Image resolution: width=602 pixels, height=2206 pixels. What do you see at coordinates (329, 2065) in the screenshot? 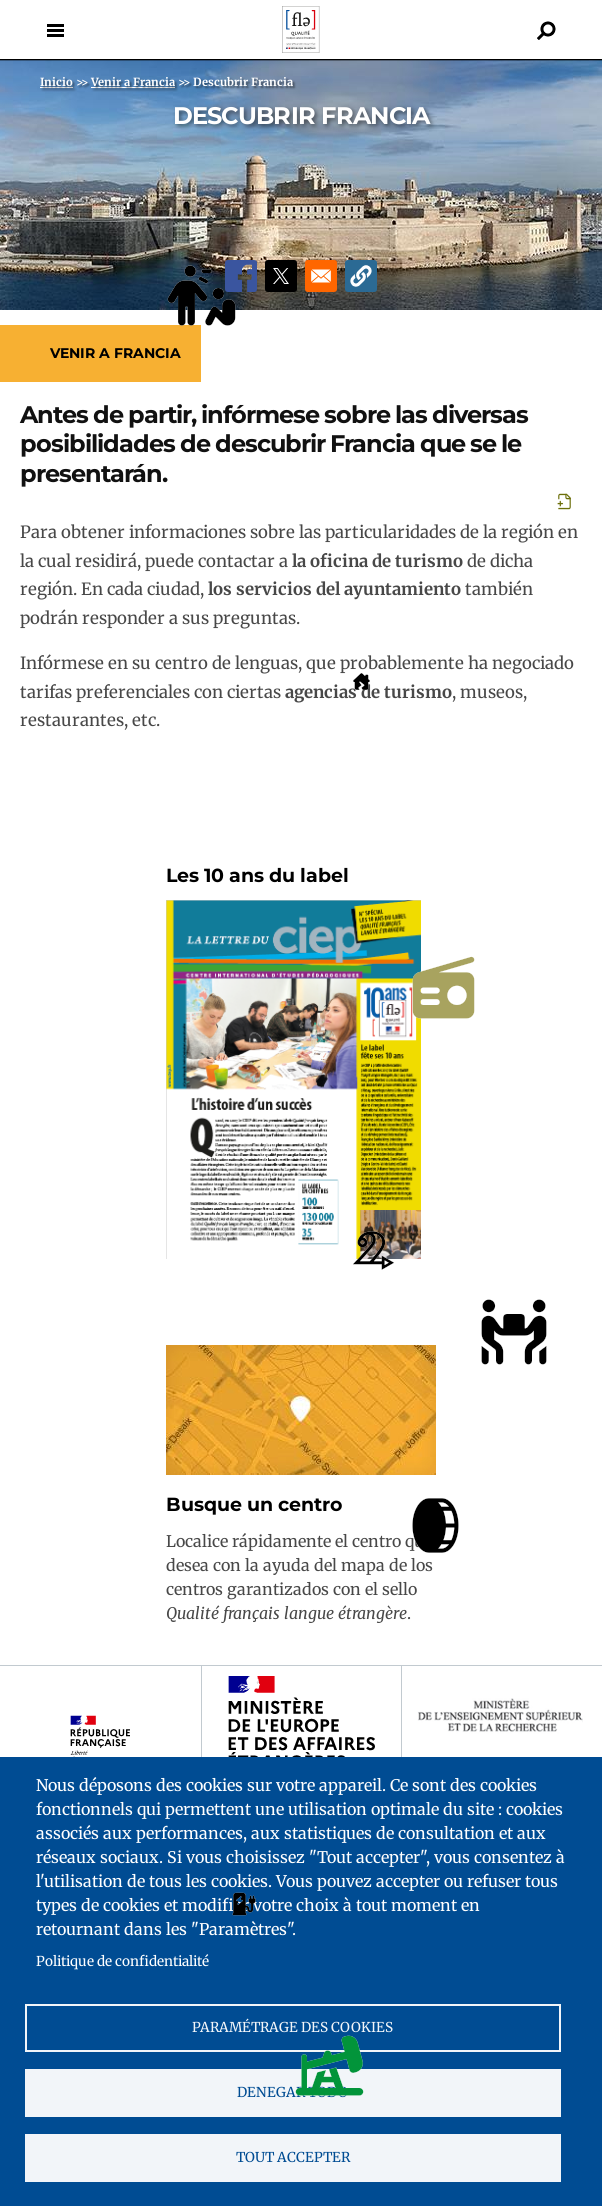
I see `represents oil and gas industry or energy sector` at bounding box center [329, 2065].